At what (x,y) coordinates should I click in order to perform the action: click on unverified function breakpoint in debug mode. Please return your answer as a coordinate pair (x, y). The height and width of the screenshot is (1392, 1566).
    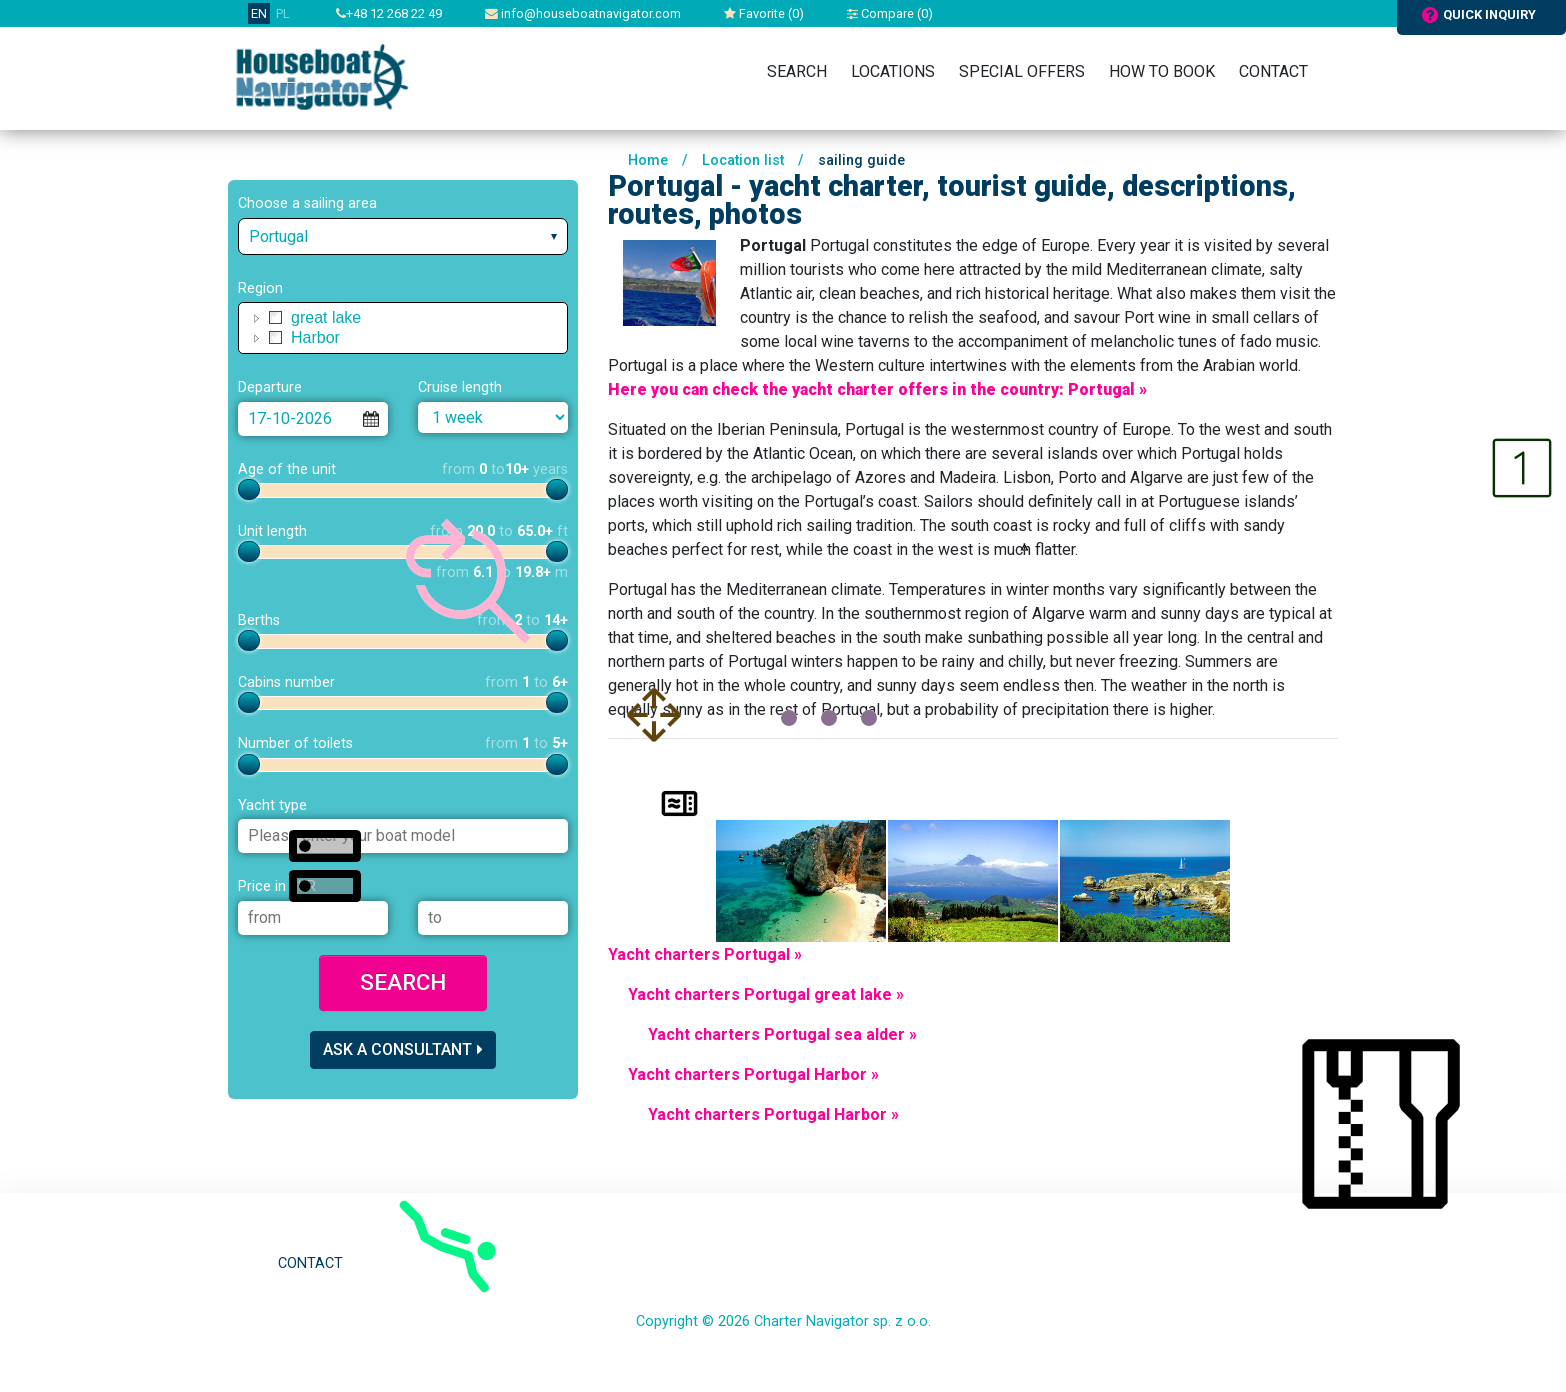
    Looking at the image, I should click on (1024, 547).